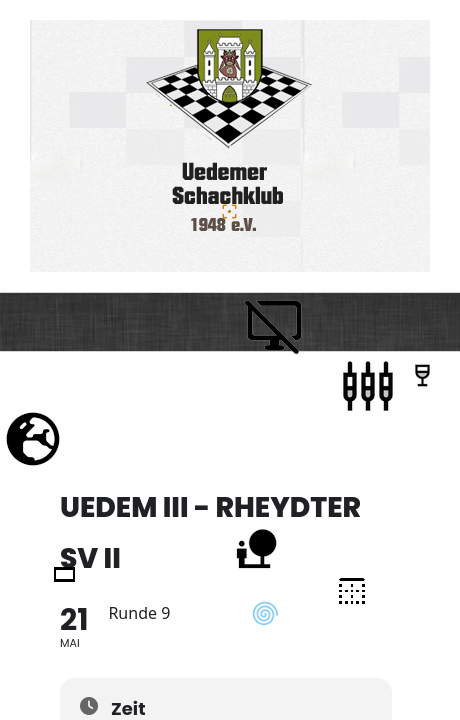 The image size is (460, 720). What do you see at coordinates (256, 548) in the screenshot?
I see `view outdoor or nature-related content` at bounding box center [256, 548].